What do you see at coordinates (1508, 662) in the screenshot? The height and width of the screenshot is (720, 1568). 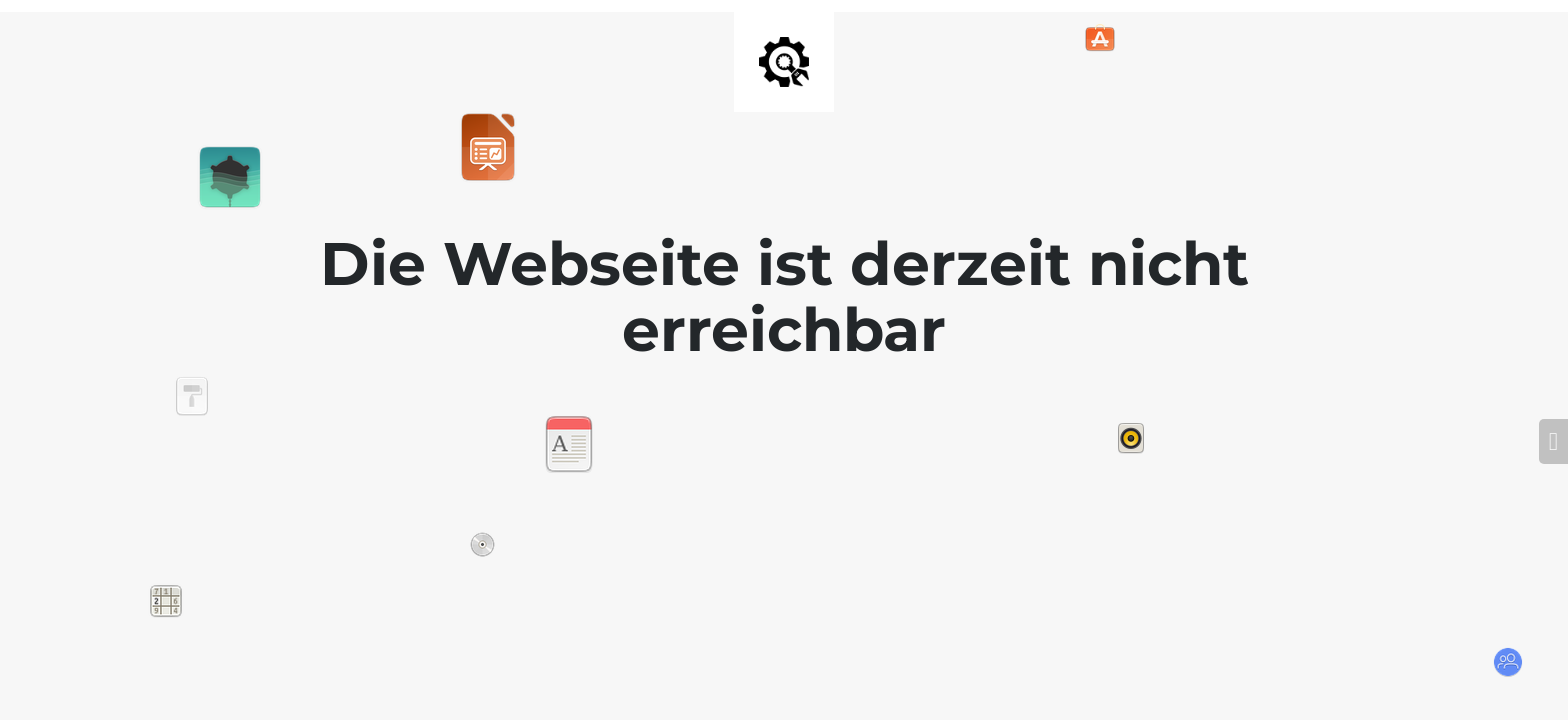 I see `manage user accounts and groups` at bounding box center [1508, 662].